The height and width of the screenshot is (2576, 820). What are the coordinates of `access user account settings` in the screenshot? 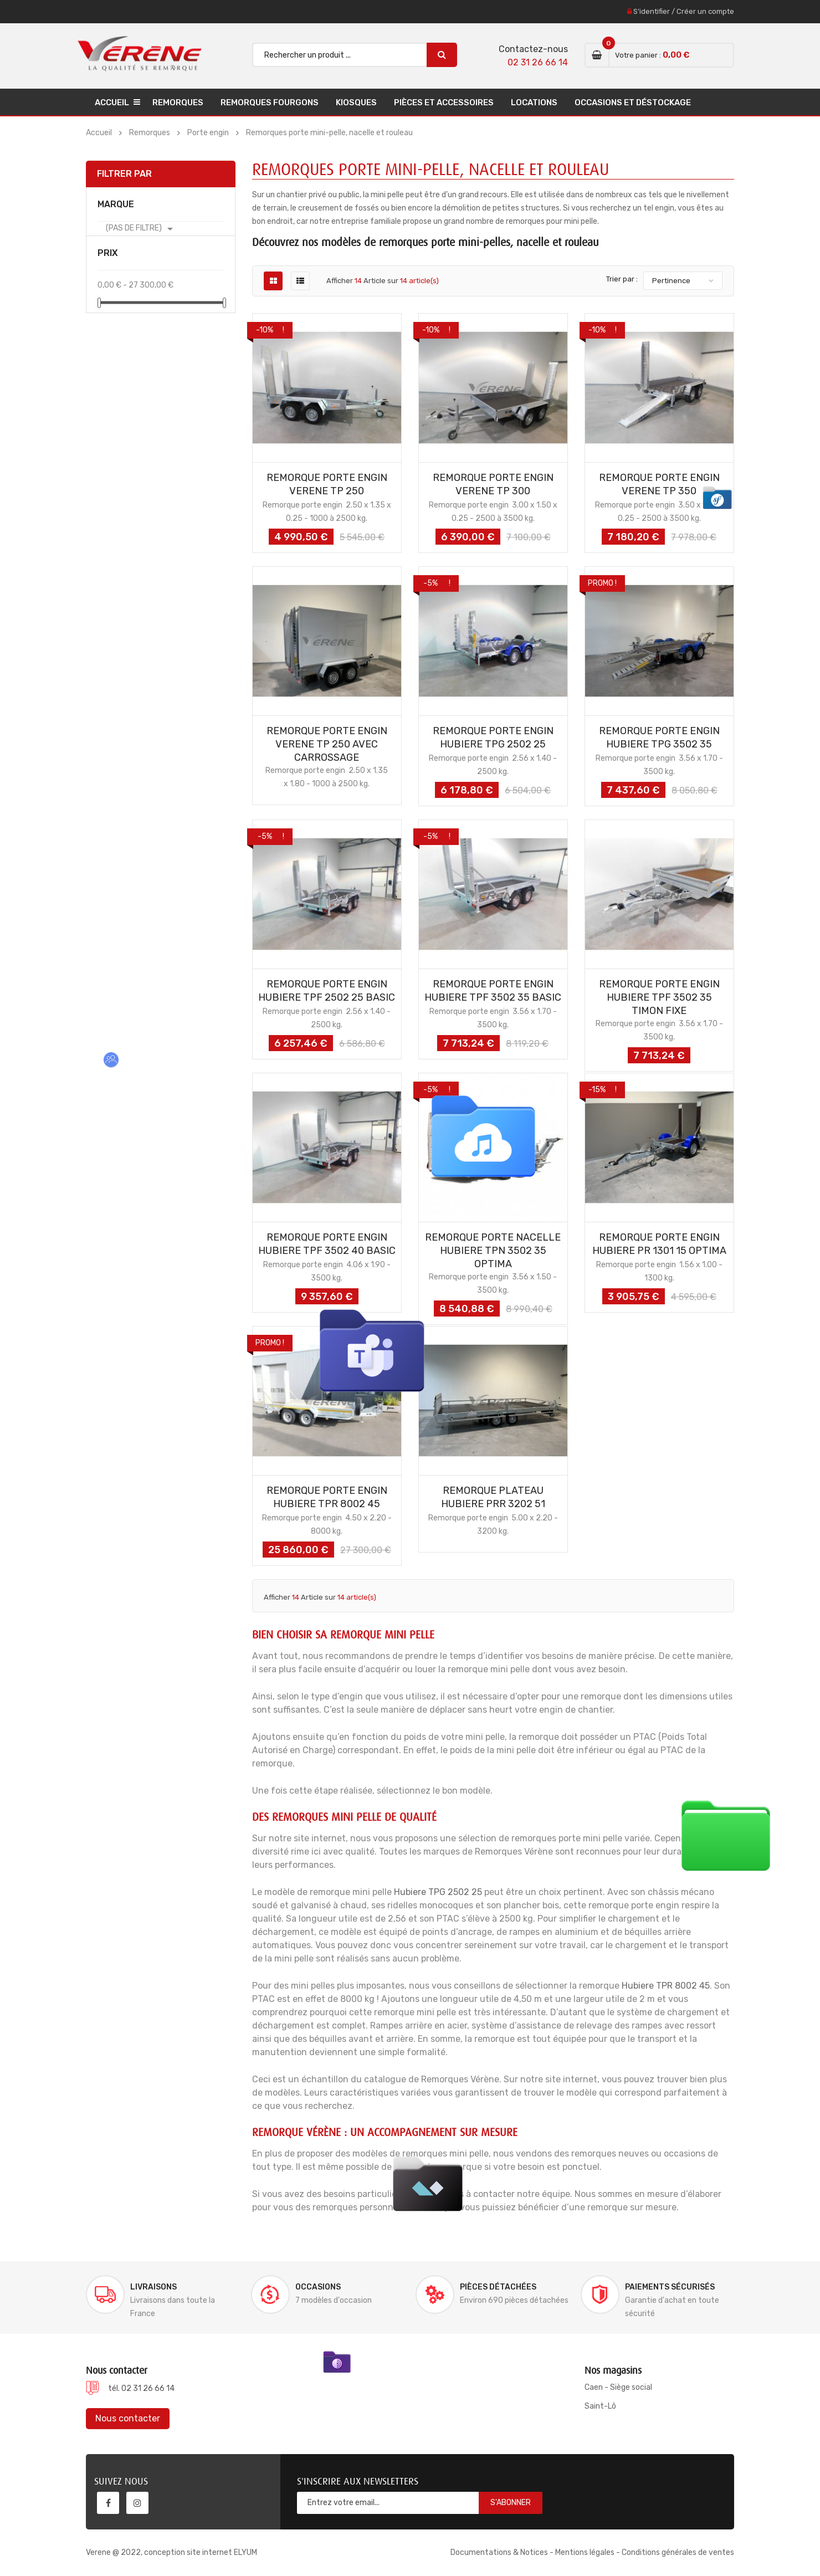 It's located at (111, 1059).